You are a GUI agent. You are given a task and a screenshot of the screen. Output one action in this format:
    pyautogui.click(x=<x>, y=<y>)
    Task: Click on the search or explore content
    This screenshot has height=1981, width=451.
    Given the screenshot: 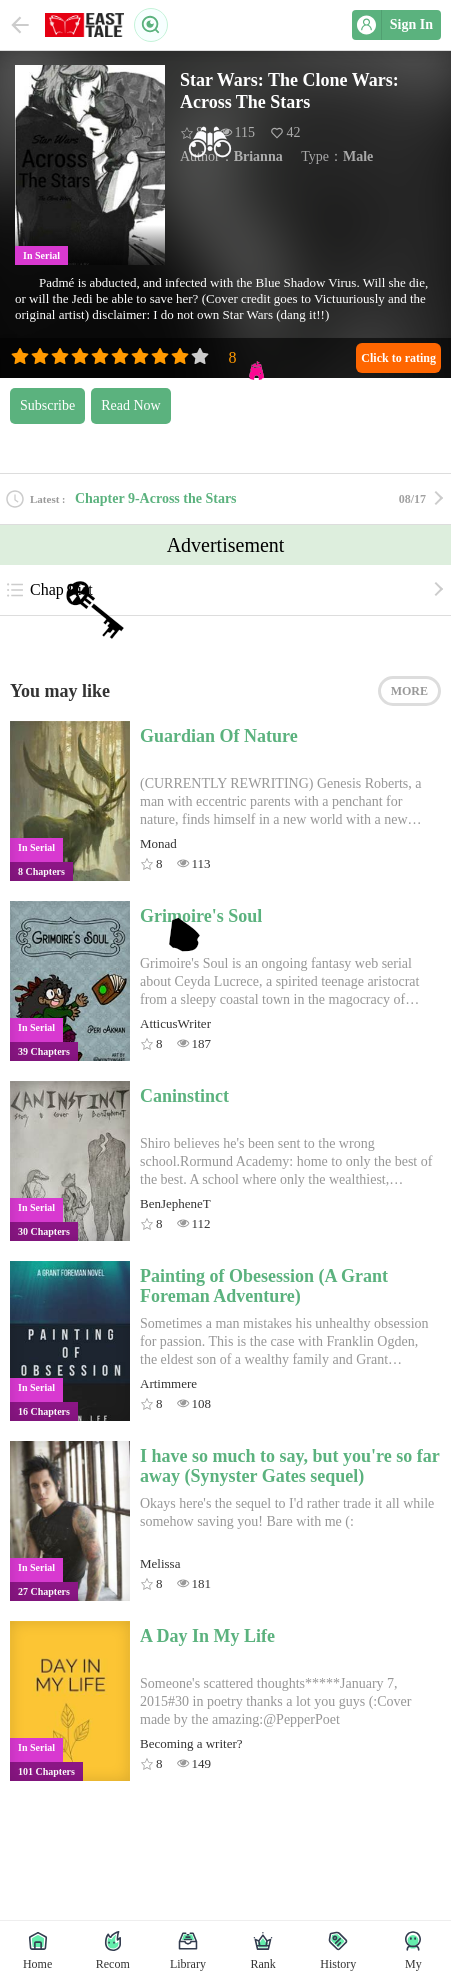 What is the action you would take?
    pyautogui.click(x=210, y=142)
    